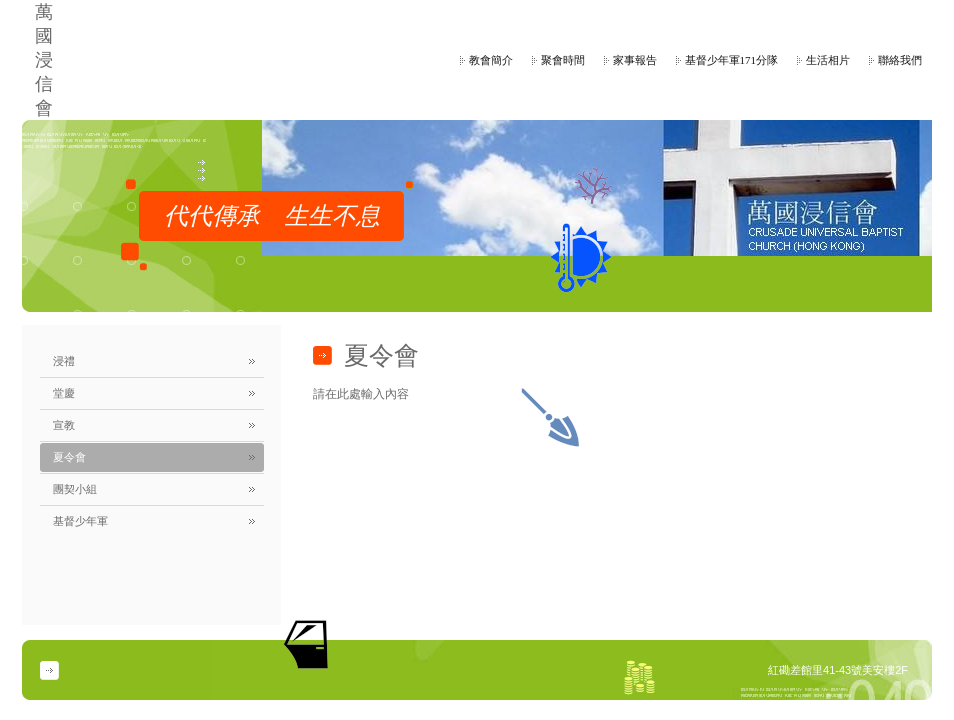  I want to click on equip arrow ammunition, so click(551, 418).